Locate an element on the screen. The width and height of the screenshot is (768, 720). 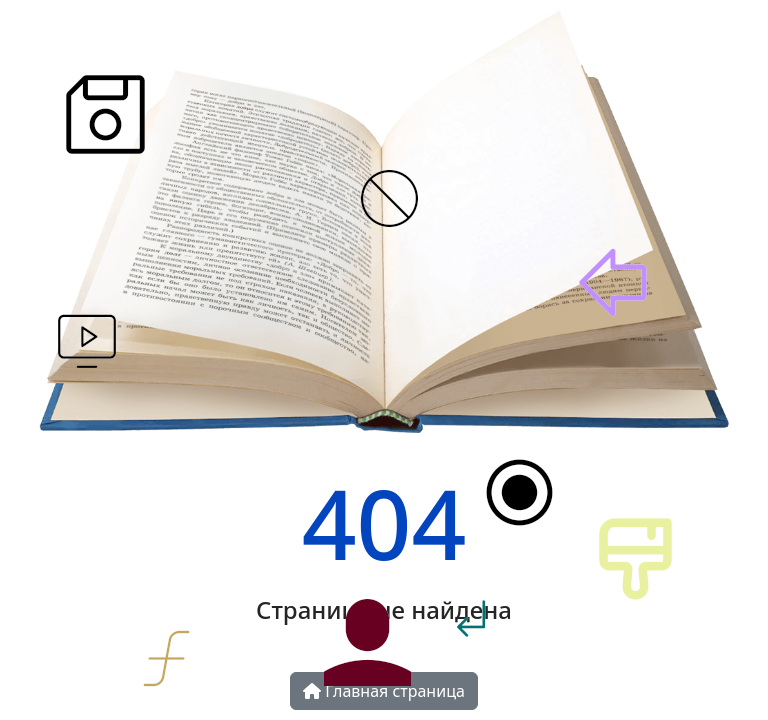
access painting or drawing tools is located at coordinates (635, 557).